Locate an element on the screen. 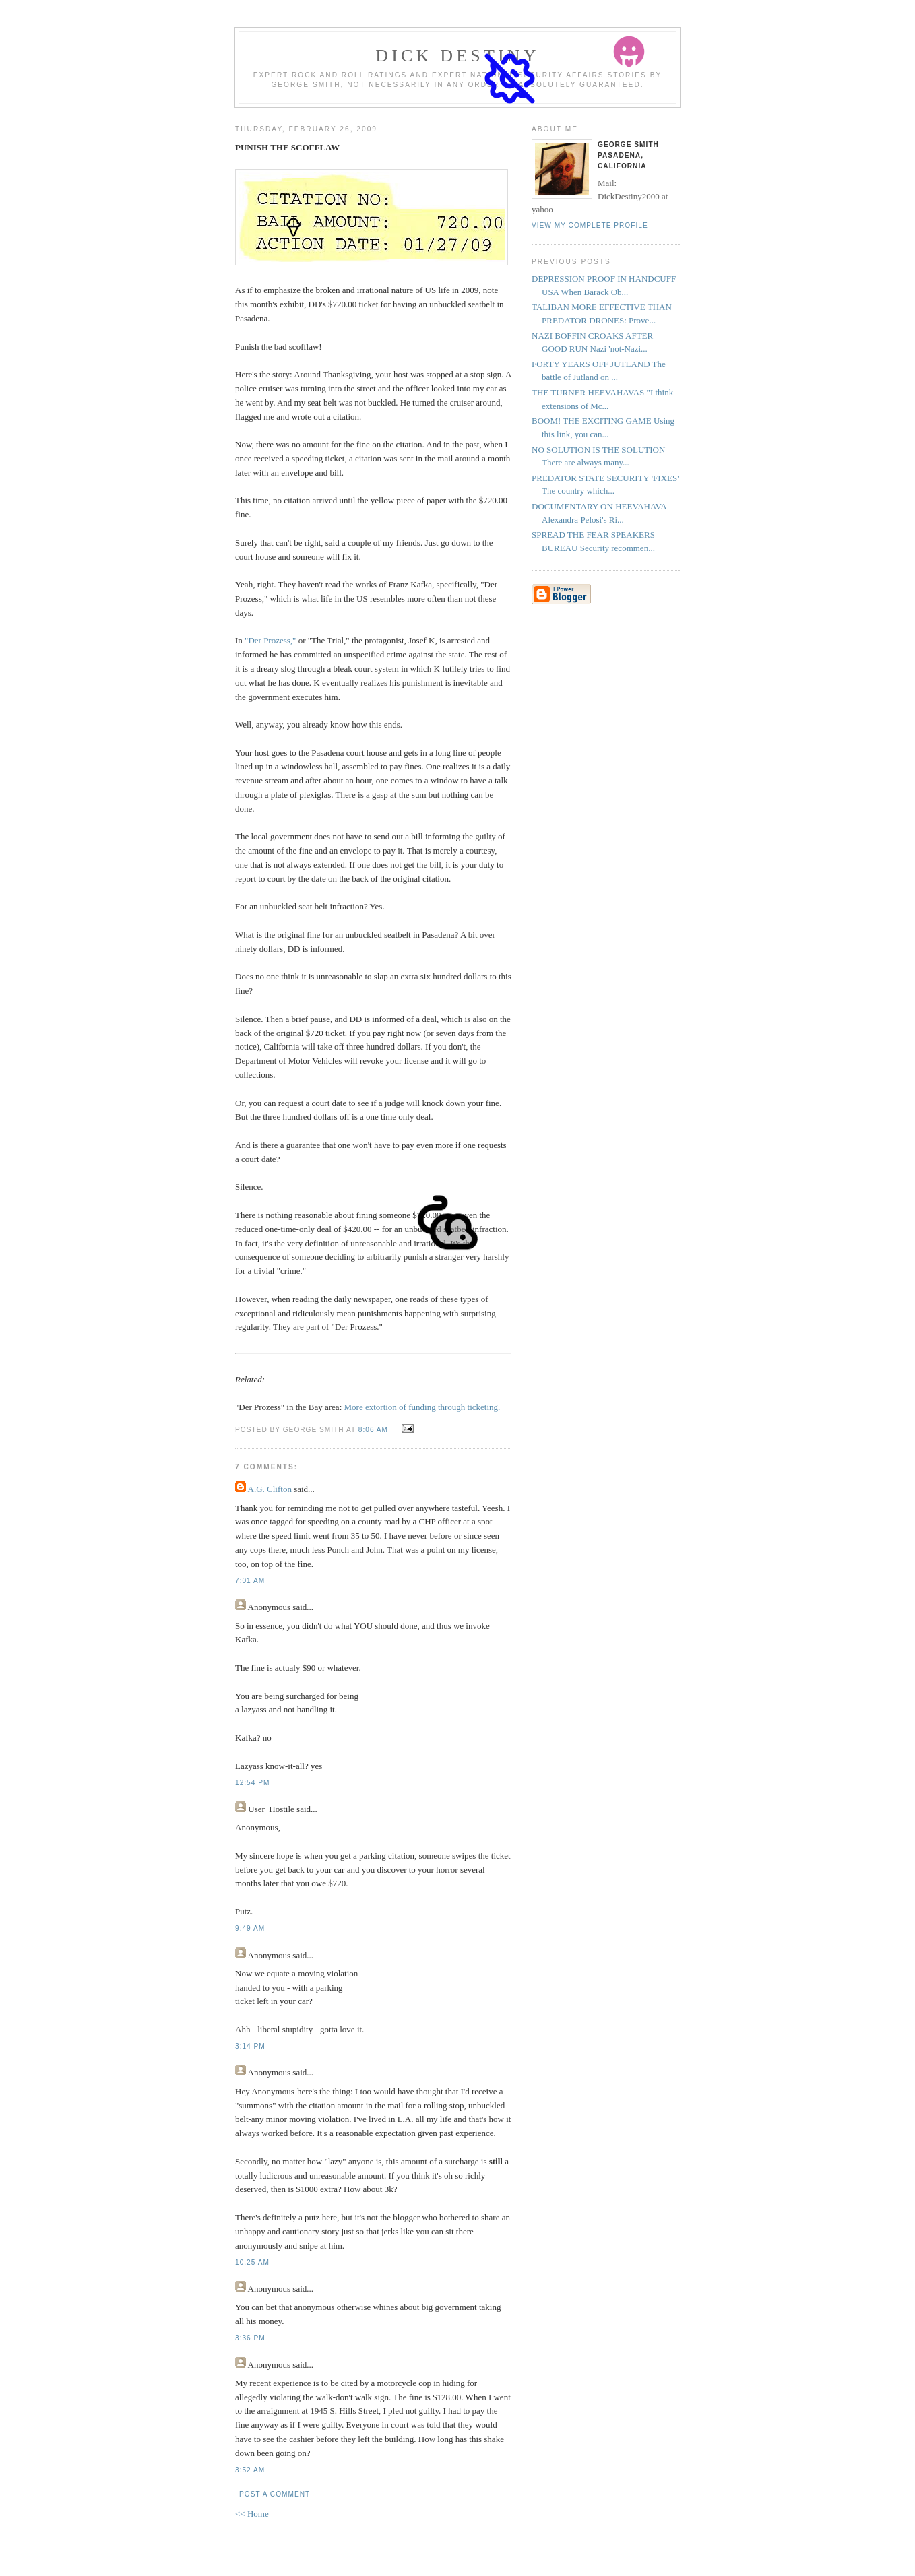 The width and height of the screenshot is (915, 2576). settings are currently disabled is located at coordinates (509, 78).